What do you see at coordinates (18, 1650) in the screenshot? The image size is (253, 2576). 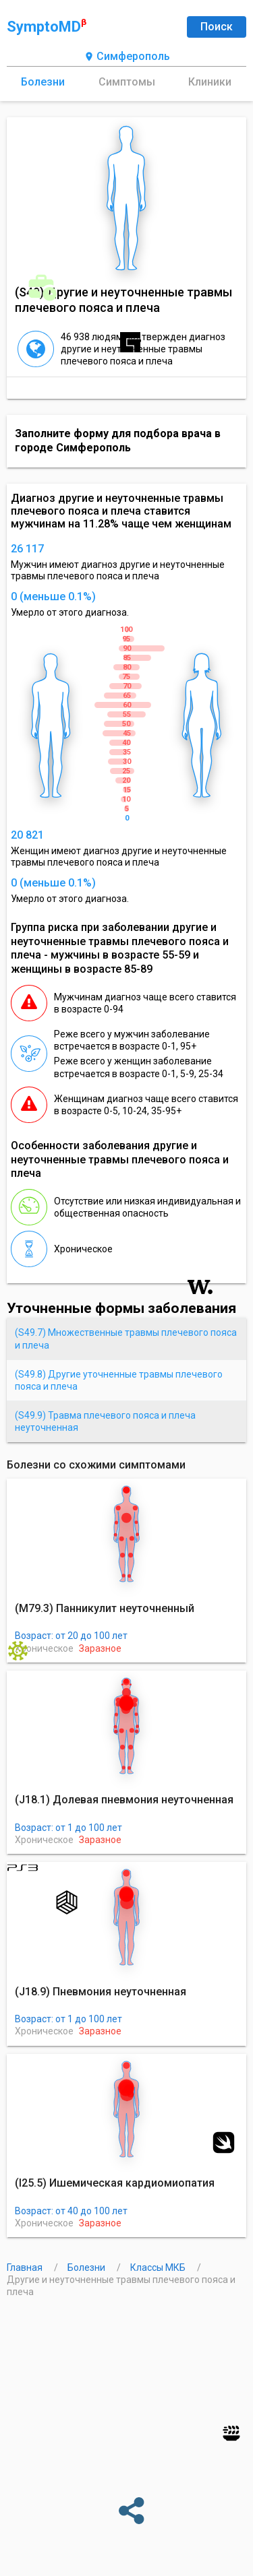 I see `indicates virus or infection detected` at bounding box center [18, 1650].